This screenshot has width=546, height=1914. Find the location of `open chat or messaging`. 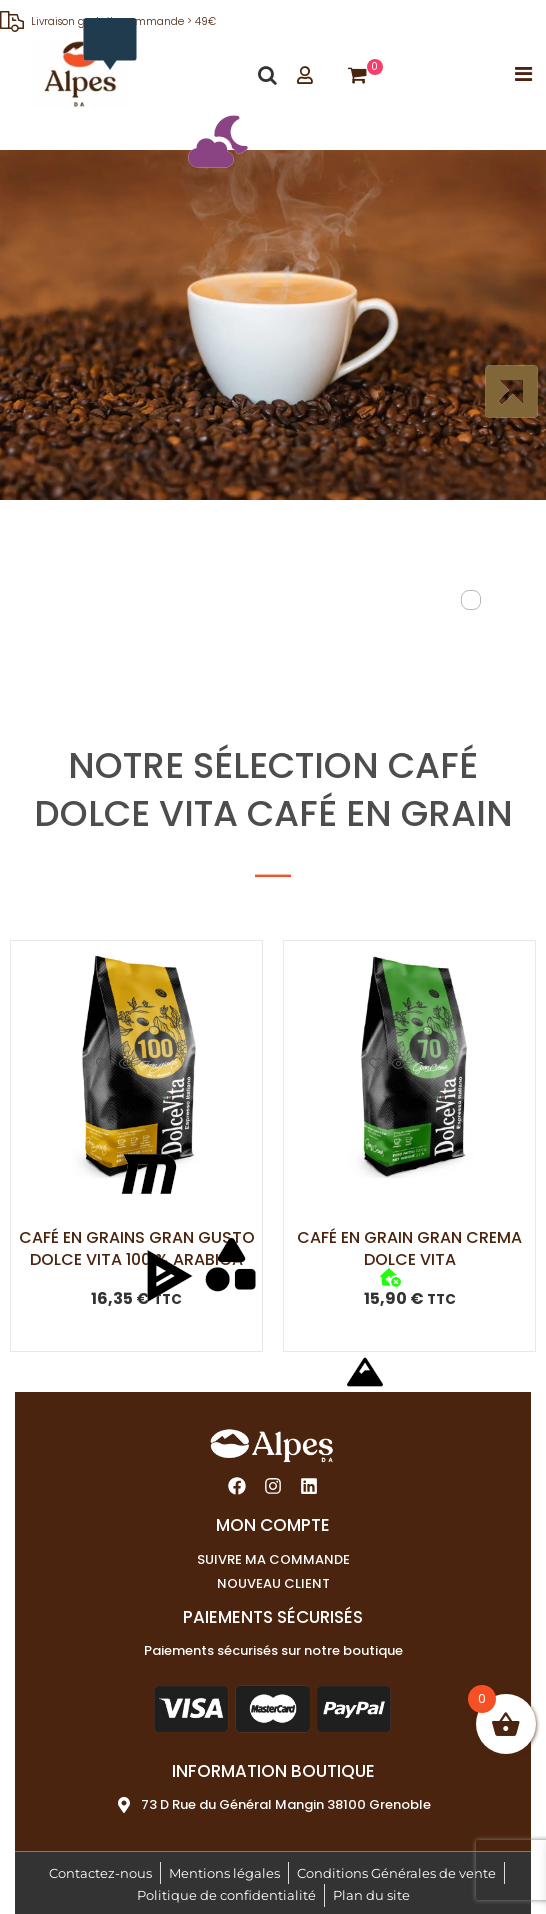

open chat or messaging is located at coordinates (110, 42).